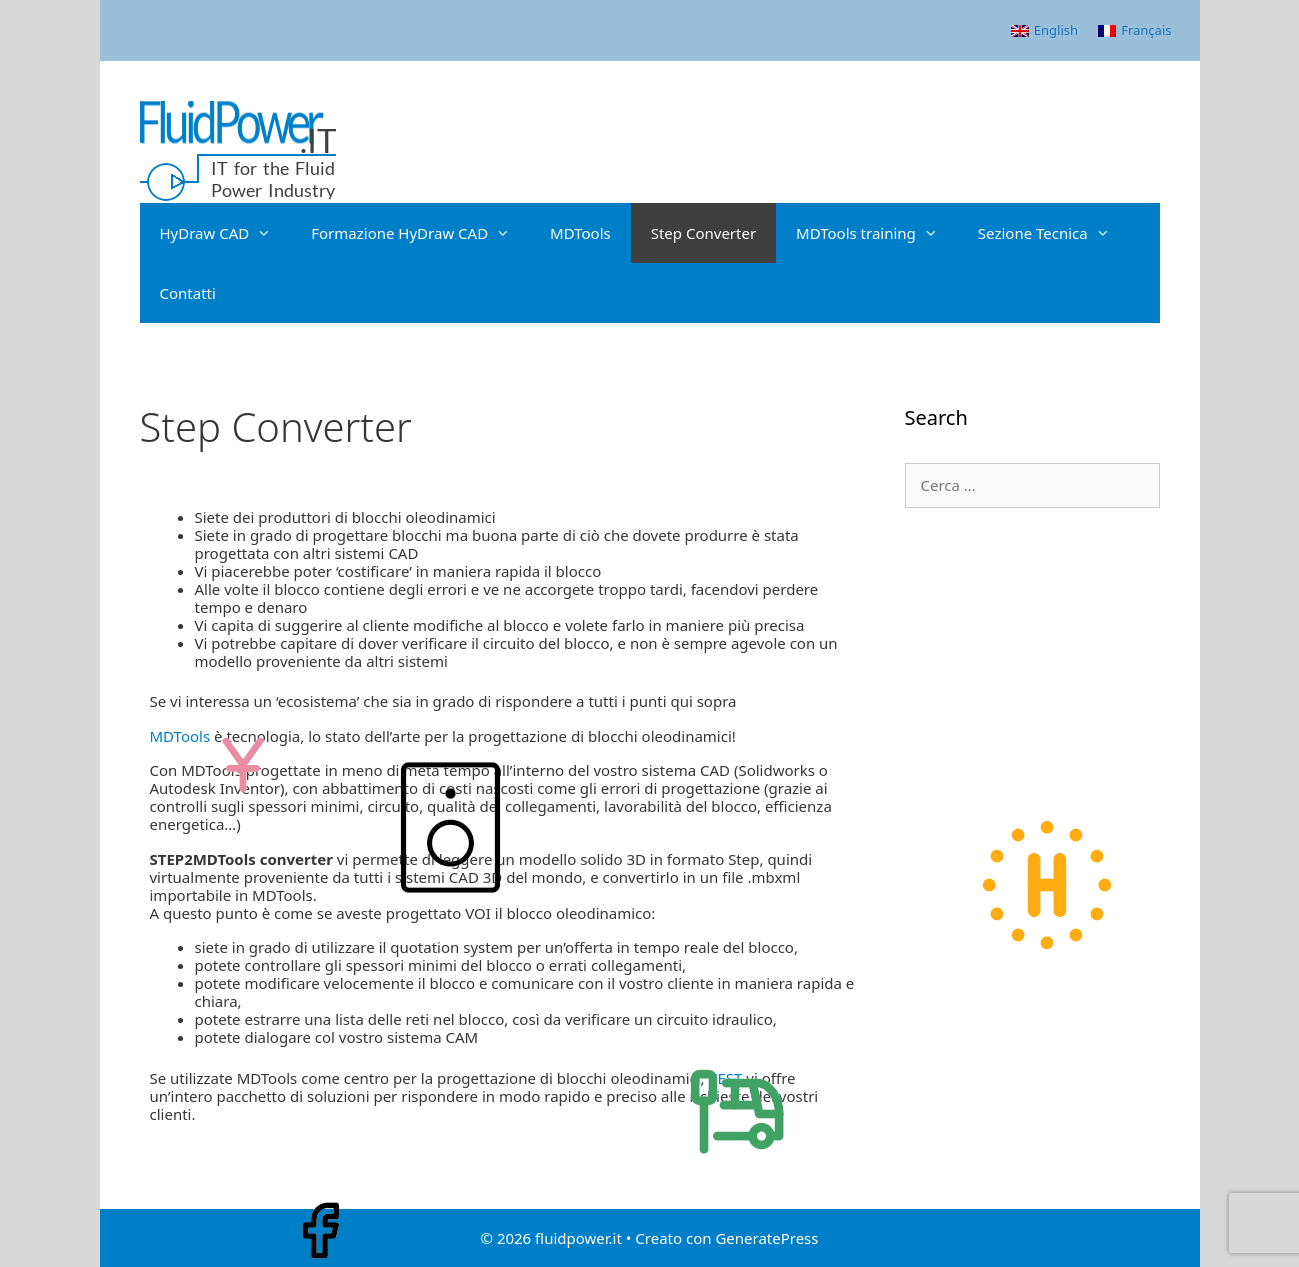 The height and width of the screenshot is (1267, 1299). What do you see at coordinates (243, 765) in the screenshot?
I see `indicates chinese yuan currency` at bounding box center [243, 765].